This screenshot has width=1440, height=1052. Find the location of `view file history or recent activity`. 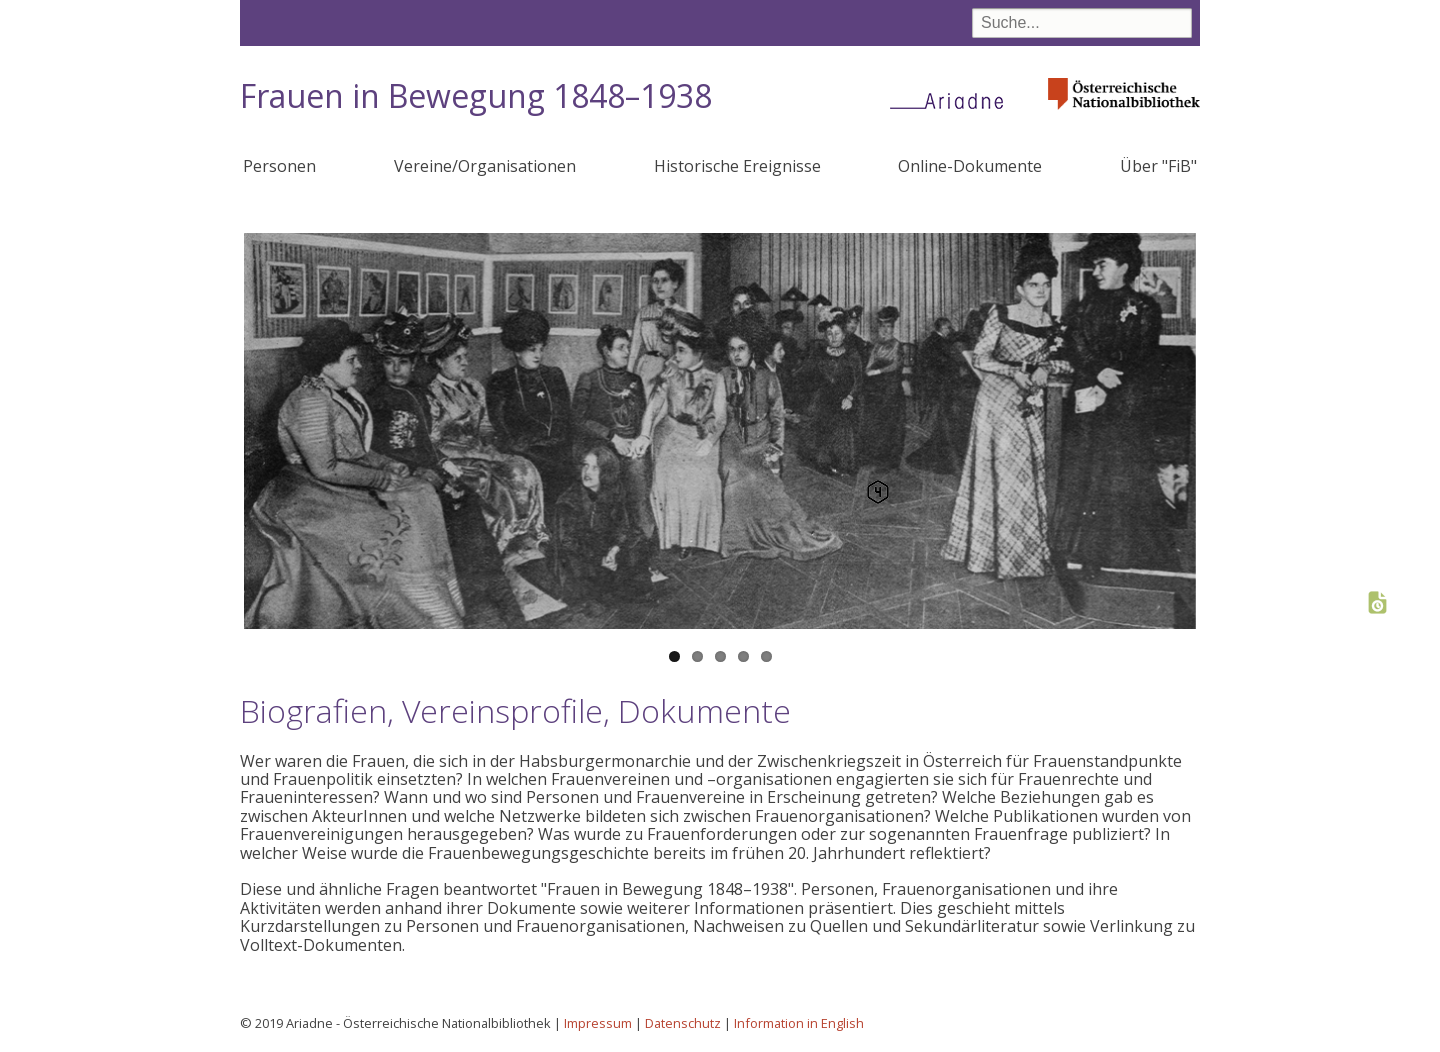

view file history or recent activity is located at coordinates (1377, 602).